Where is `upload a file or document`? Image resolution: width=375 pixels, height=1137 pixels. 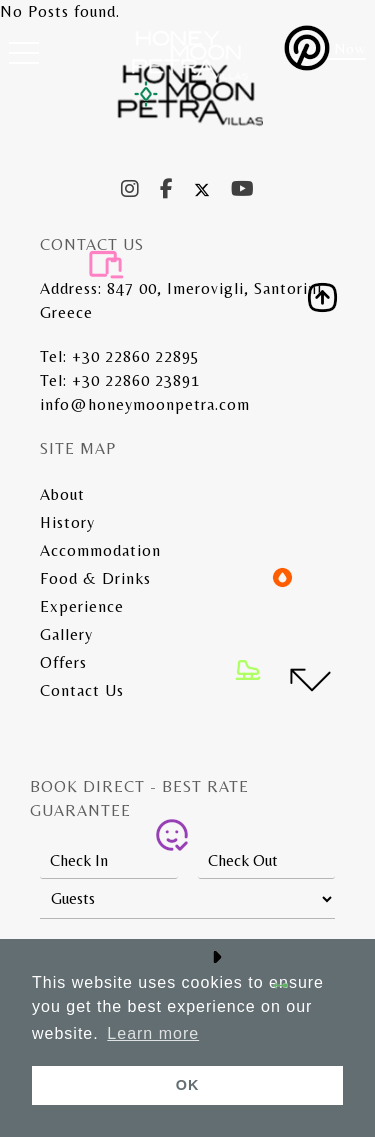
upload a file or document is located at coordinates (322, 297).